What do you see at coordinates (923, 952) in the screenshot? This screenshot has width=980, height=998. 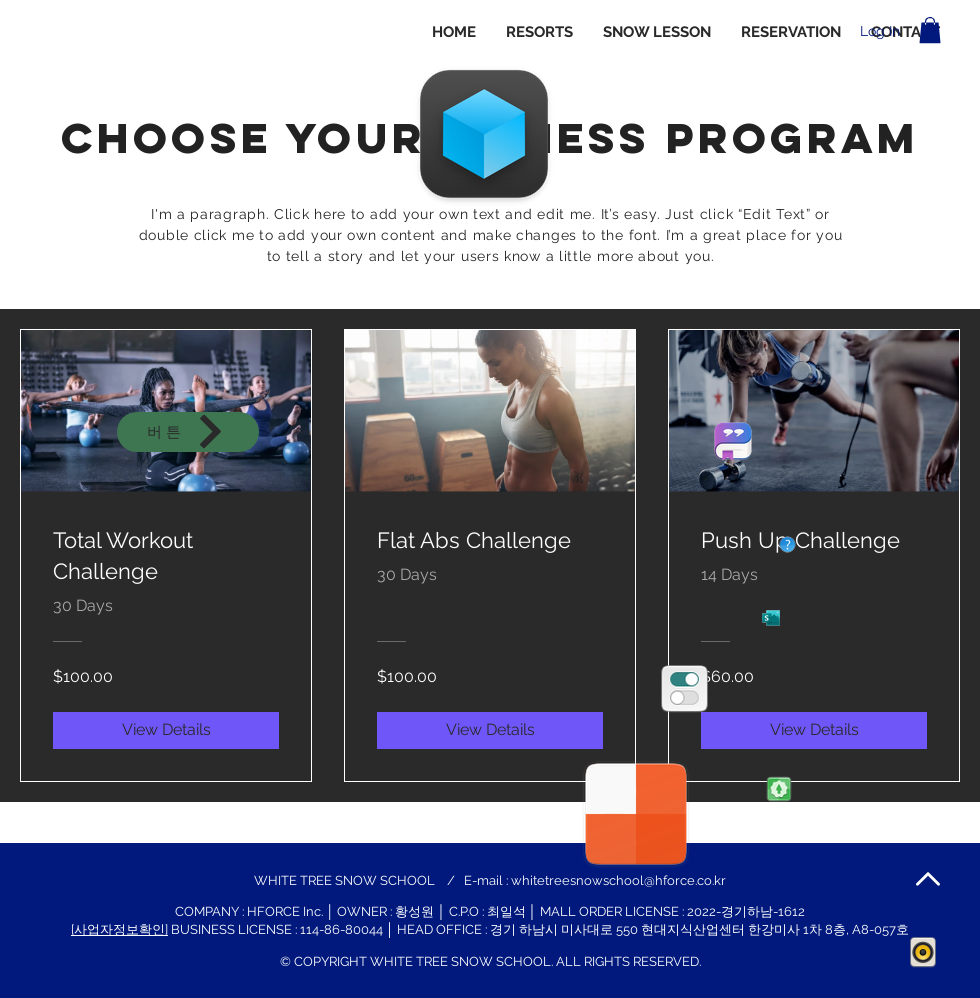 I see `open rhythmbox music player` at bounding box center [923, 952].